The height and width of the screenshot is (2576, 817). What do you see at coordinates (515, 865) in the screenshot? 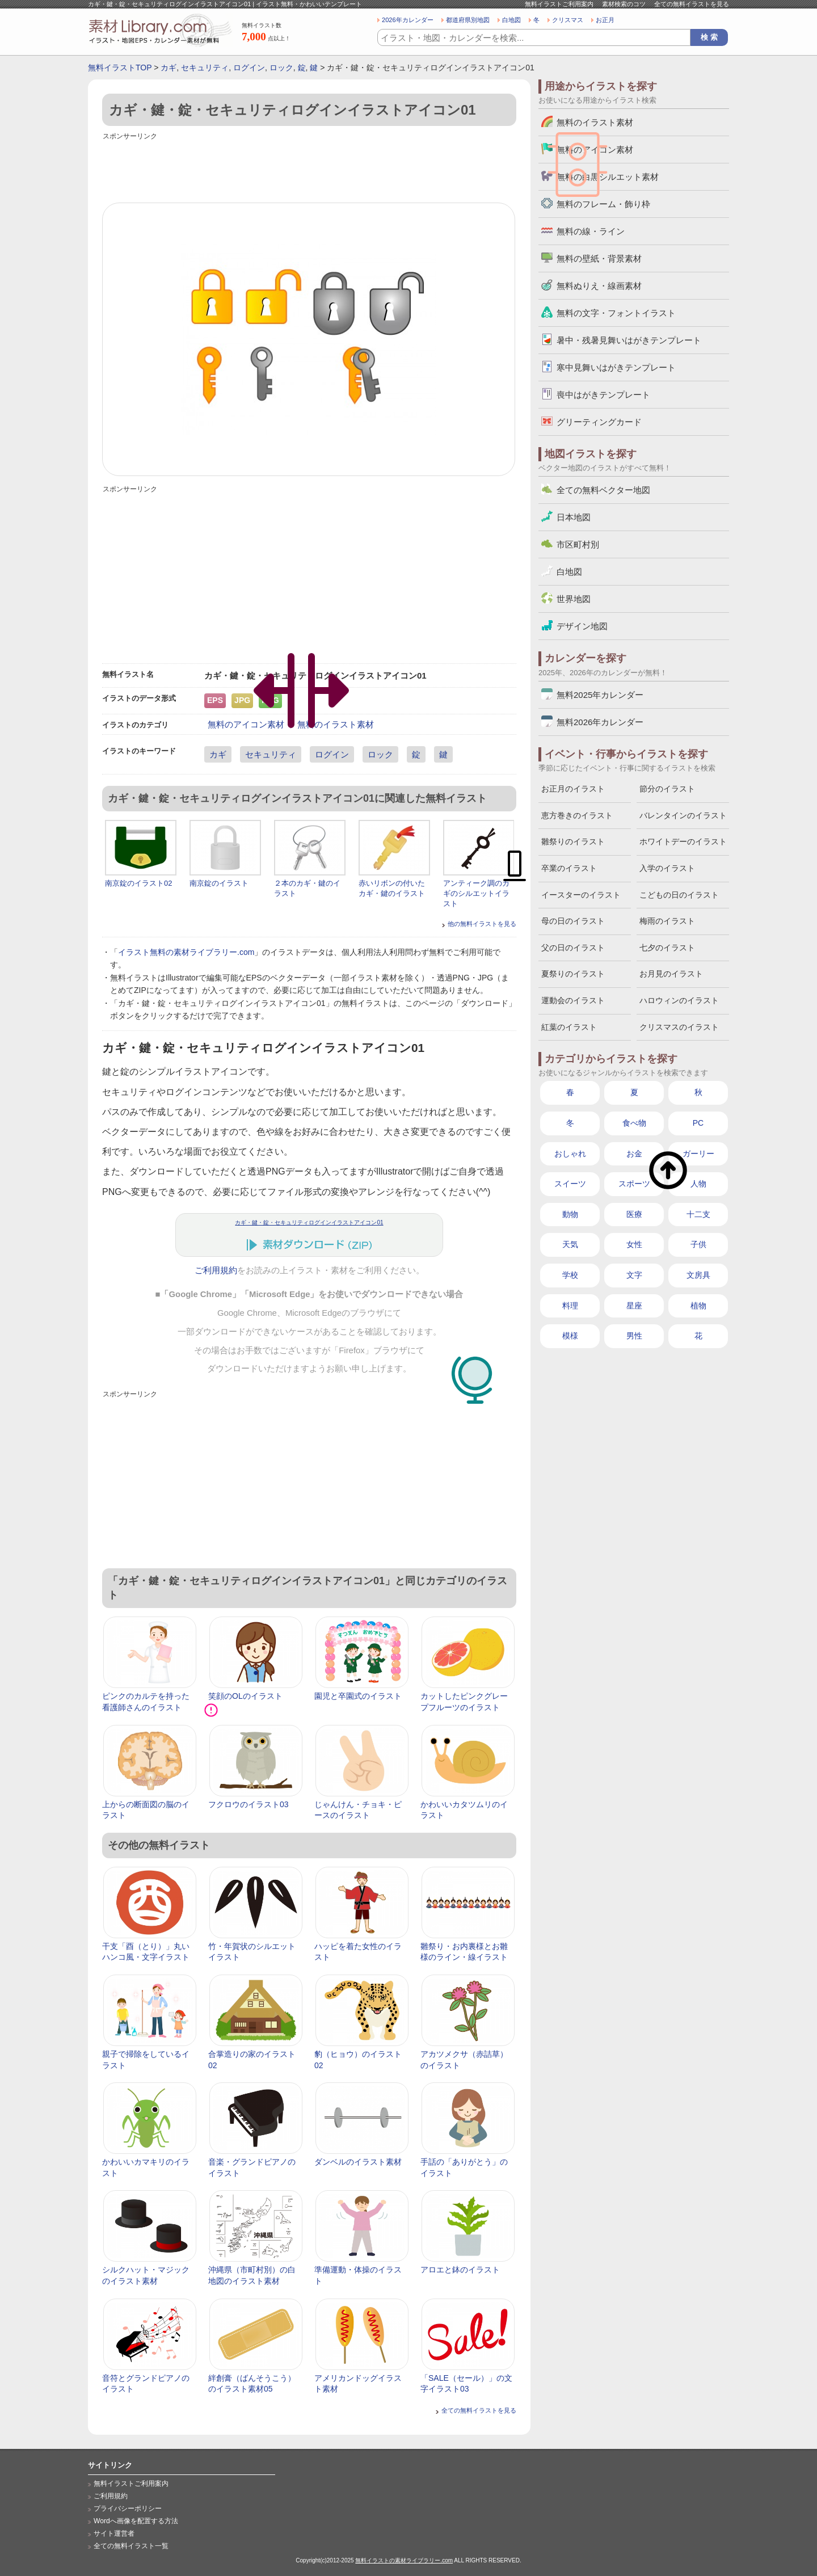
I see `align object to bottom edge` at bounding box center [515, 865].